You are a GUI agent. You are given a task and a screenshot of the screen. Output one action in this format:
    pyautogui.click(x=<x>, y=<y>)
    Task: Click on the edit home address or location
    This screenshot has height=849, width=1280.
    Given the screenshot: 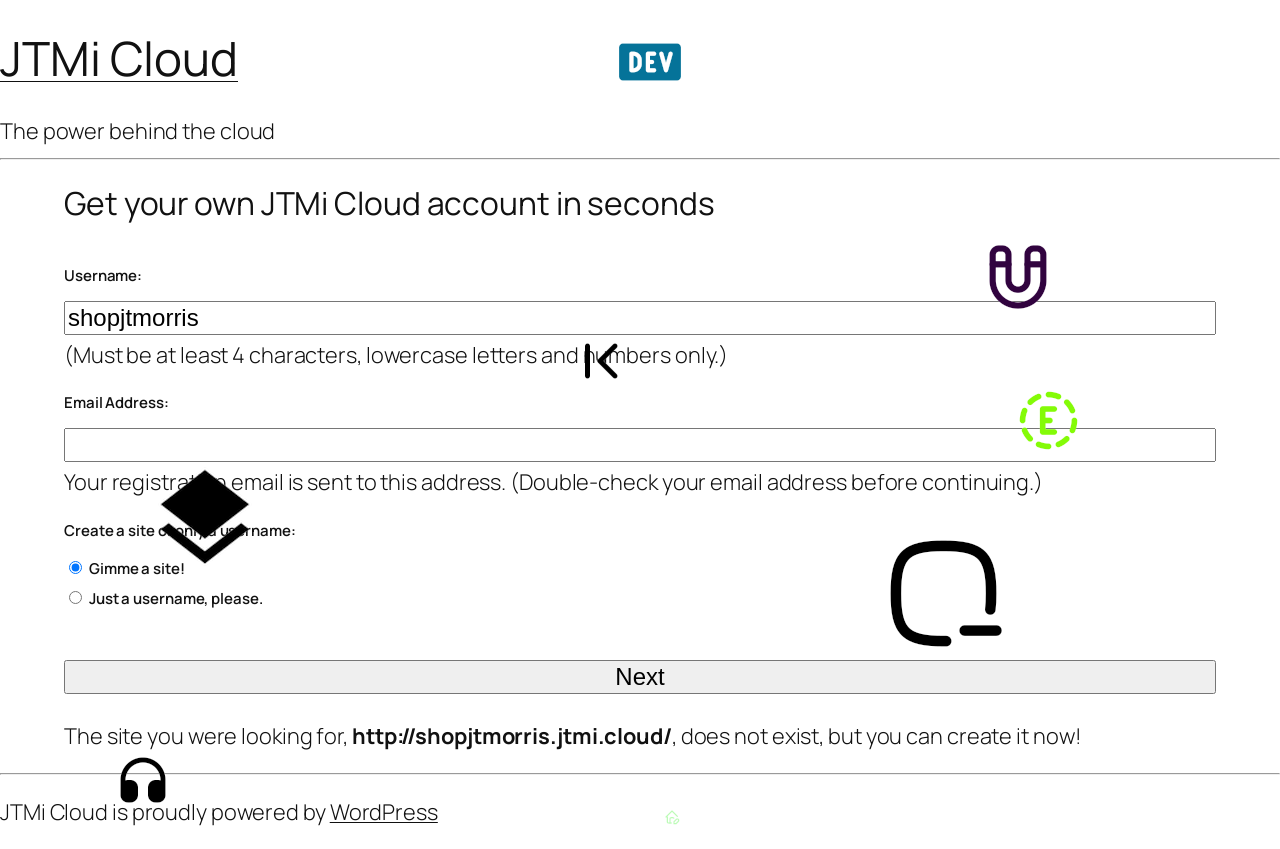 What is the action you would take?
    pyautogui.click(x=672, y=817)
    